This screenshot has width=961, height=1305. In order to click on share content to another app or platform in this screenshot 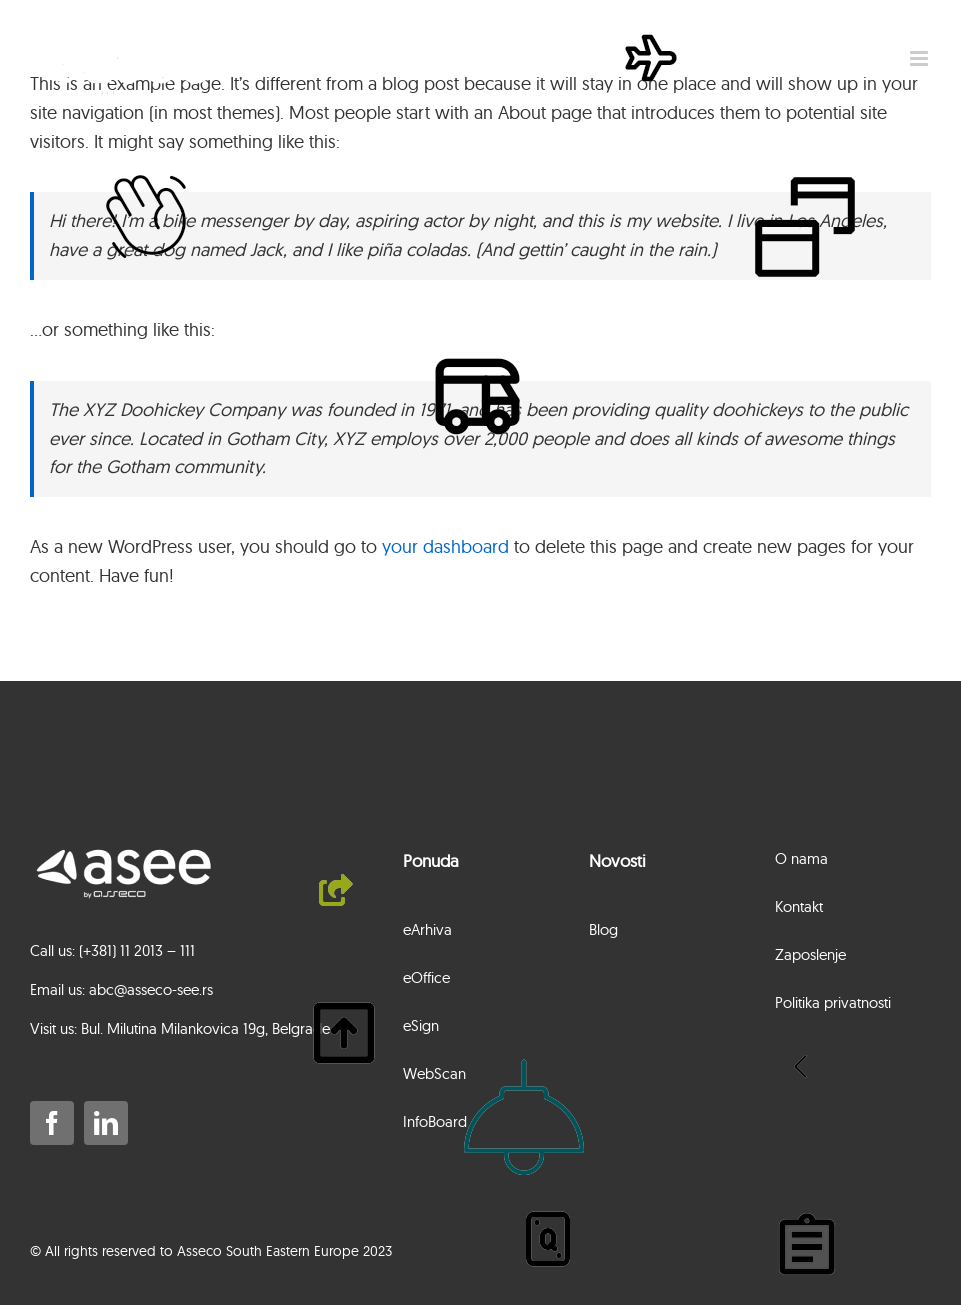, I will do `click(335, 890)`.